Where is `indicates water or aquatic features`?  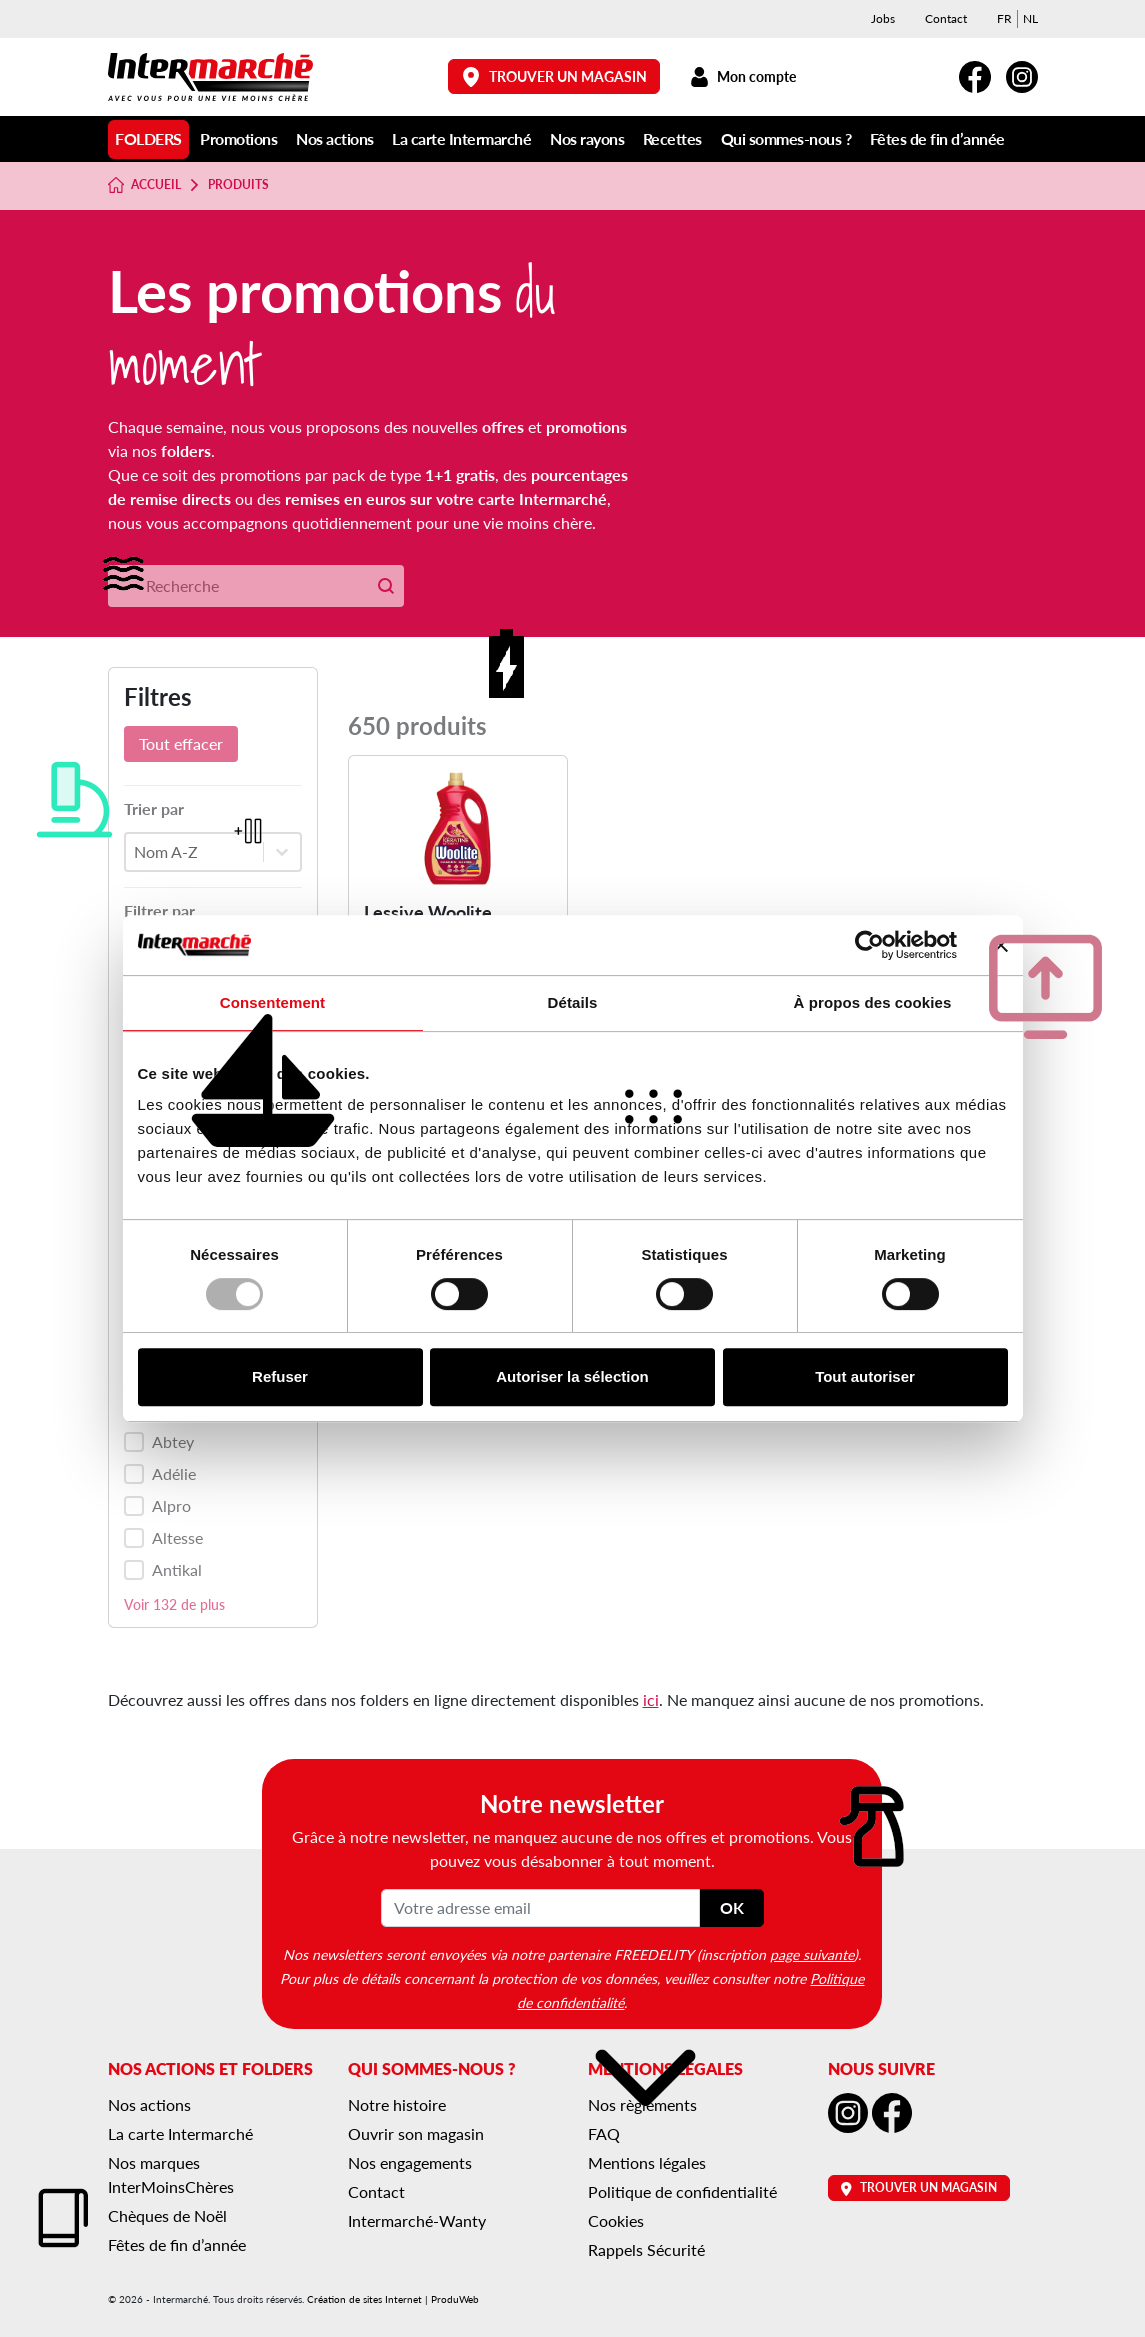
indicates water or aquatic features is located at coordinates (123, 573).